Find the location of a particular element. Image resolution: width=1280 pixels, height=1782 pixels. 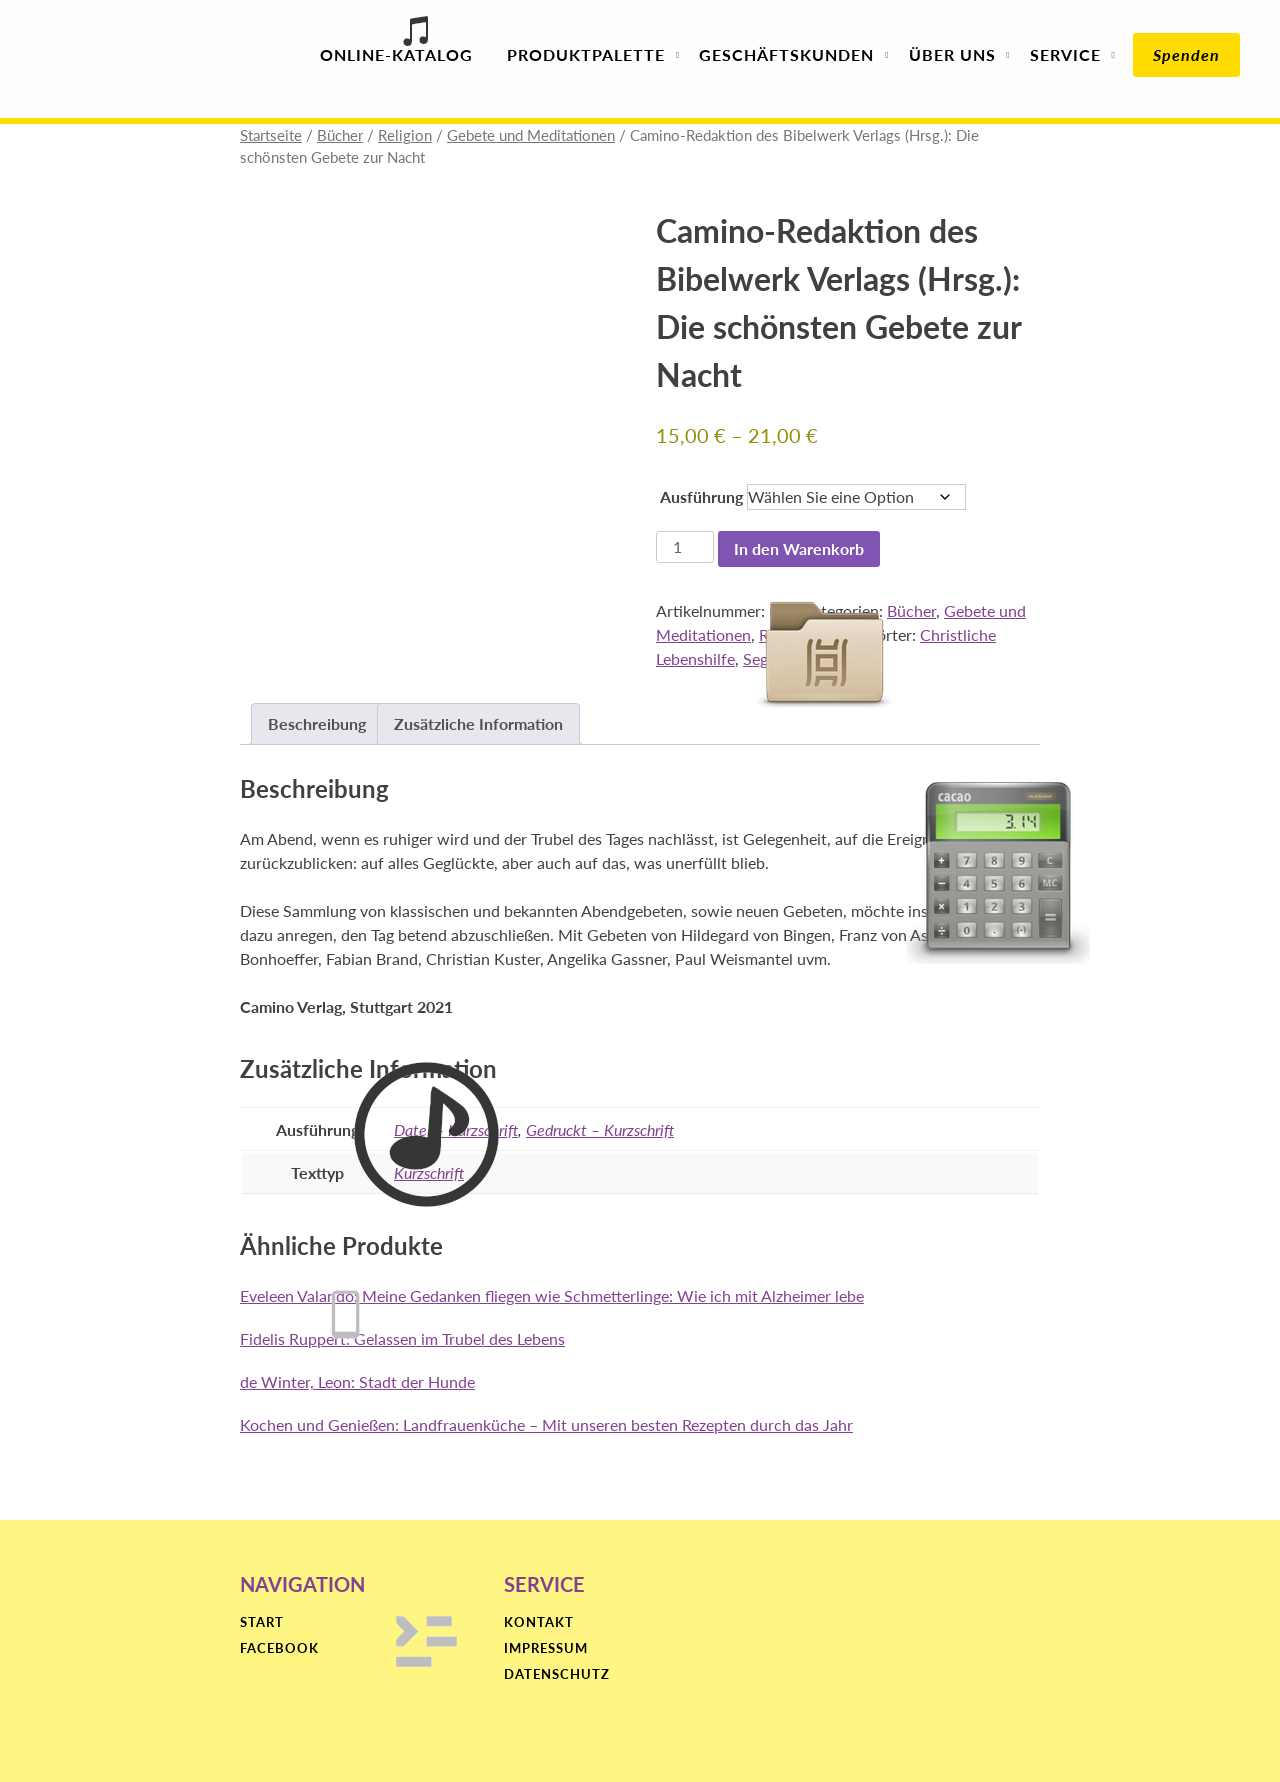

increase text indentation is located at coordinates (426, 1641).